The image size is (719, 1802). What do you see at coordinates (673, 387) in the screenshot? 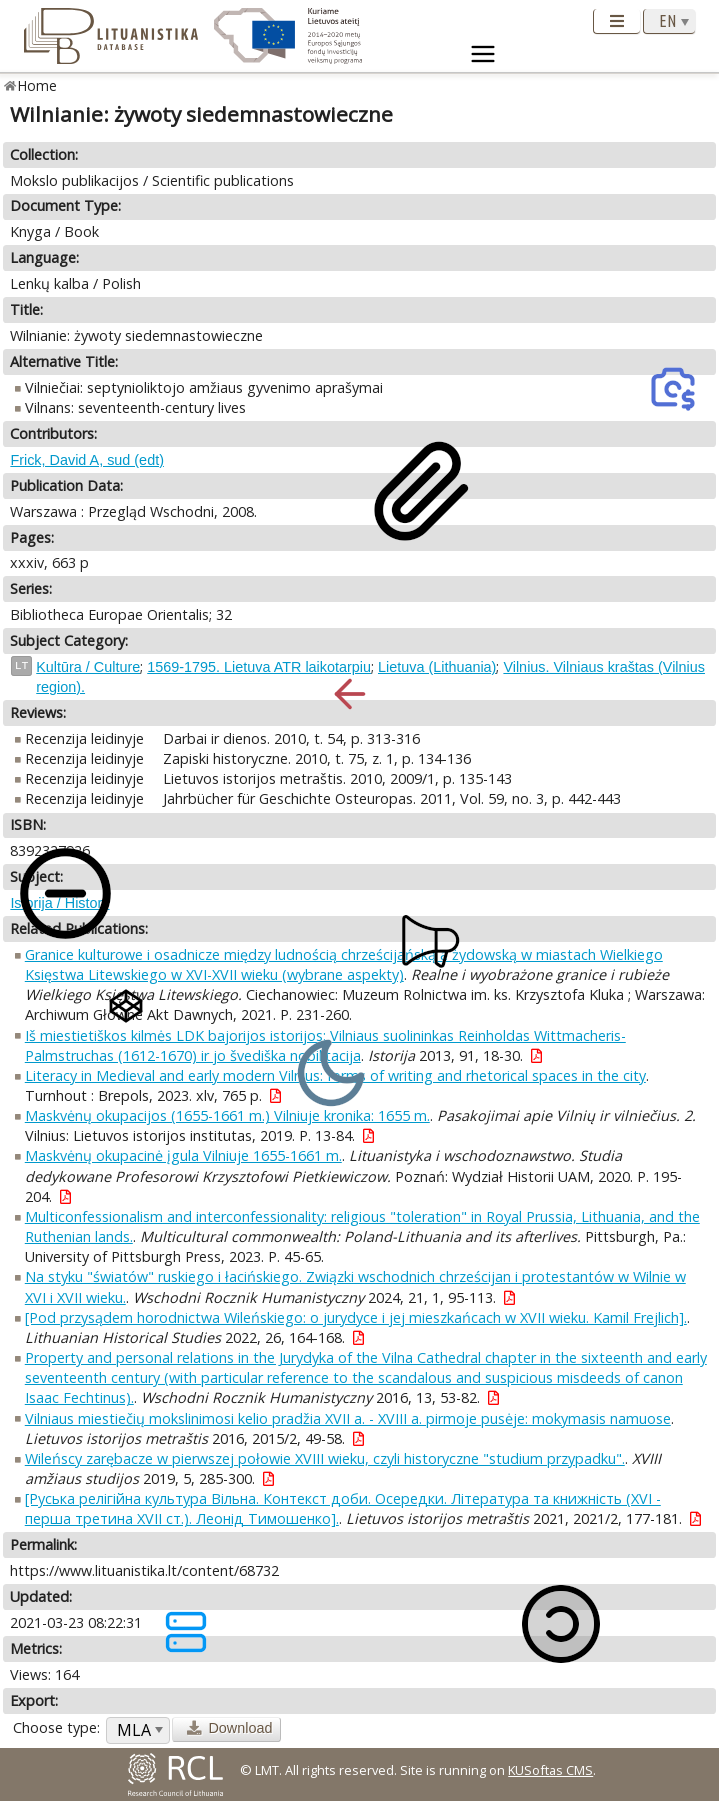
I see `purchase or rent camera equipment` at bounding box center [673, 387].